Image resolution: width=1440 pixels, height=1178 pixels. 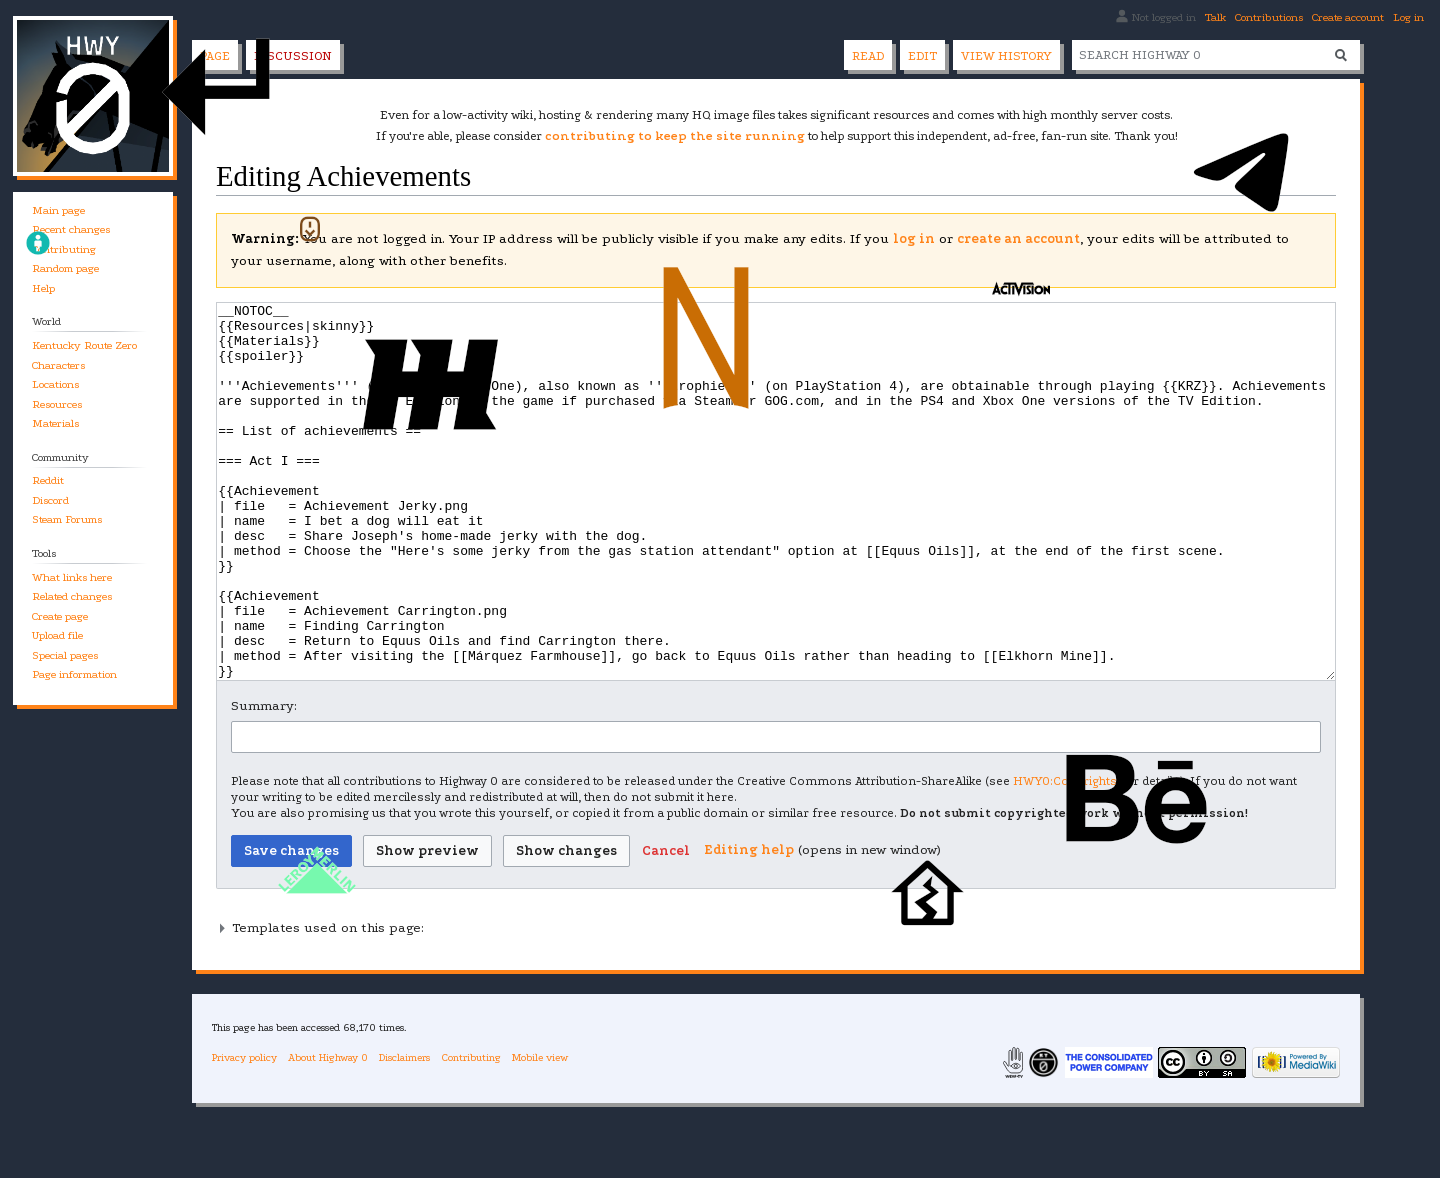 I want to click on indicates content requiring attribution under creative commons license, so click(x=38, y=243).